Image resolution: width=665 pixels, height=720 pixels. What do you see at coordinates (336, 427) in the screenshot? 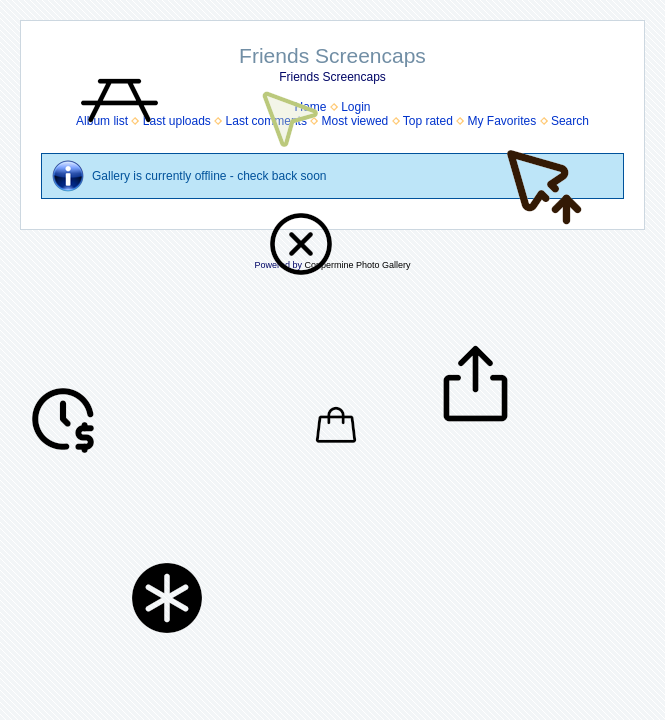
I see `view your shopping bag` at bounding box center [336, 427].